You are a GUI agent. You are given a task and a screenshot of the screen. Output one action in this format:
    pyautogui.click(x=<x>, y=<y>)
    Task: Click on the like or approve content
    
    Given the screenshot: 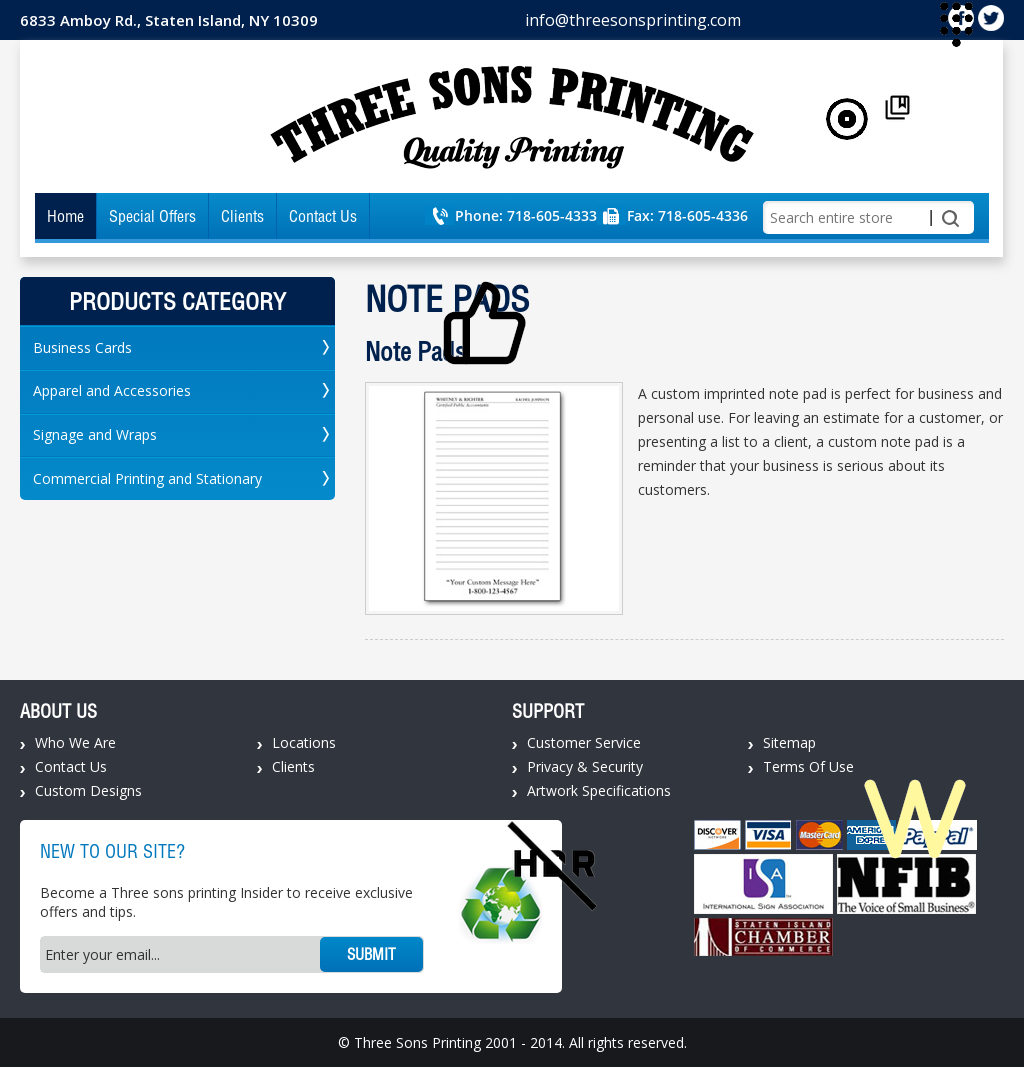 What is the action you would take?
    pyautogui.click(x=485, y=323)
    